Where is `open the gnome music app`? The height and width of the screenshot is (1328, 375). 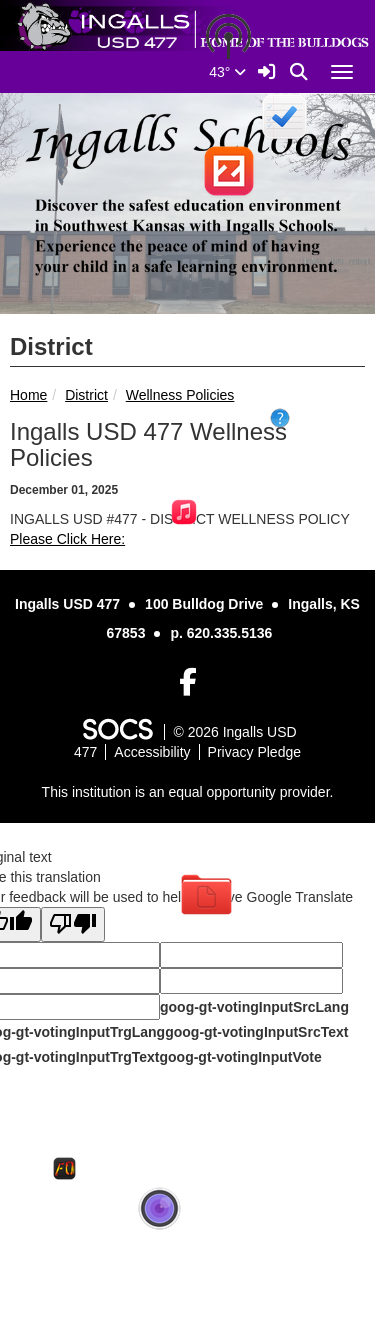 open the gnome music app is located at coordinates (184, 512).